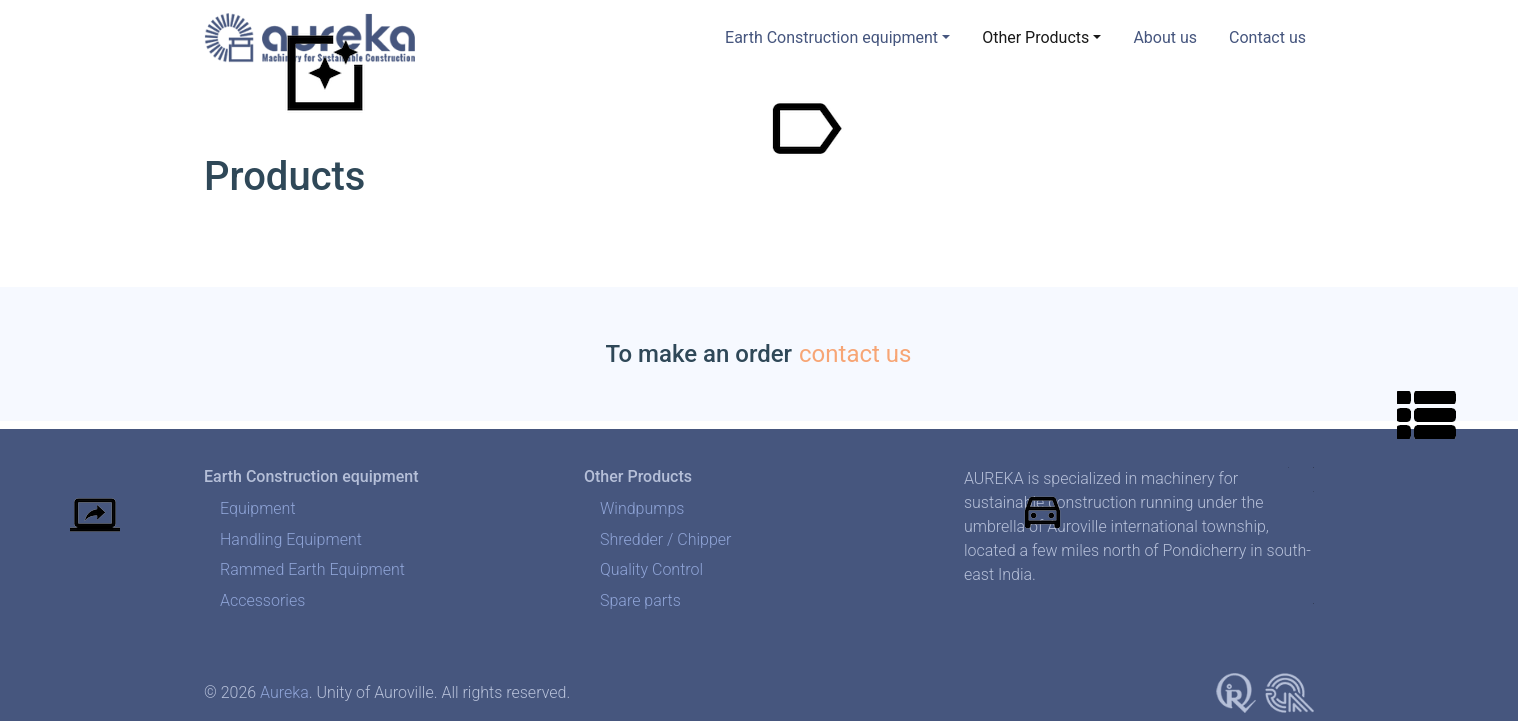 The image size is (1518, 721). I want to click on apply filters or effects to a photo, so click(325, 73).